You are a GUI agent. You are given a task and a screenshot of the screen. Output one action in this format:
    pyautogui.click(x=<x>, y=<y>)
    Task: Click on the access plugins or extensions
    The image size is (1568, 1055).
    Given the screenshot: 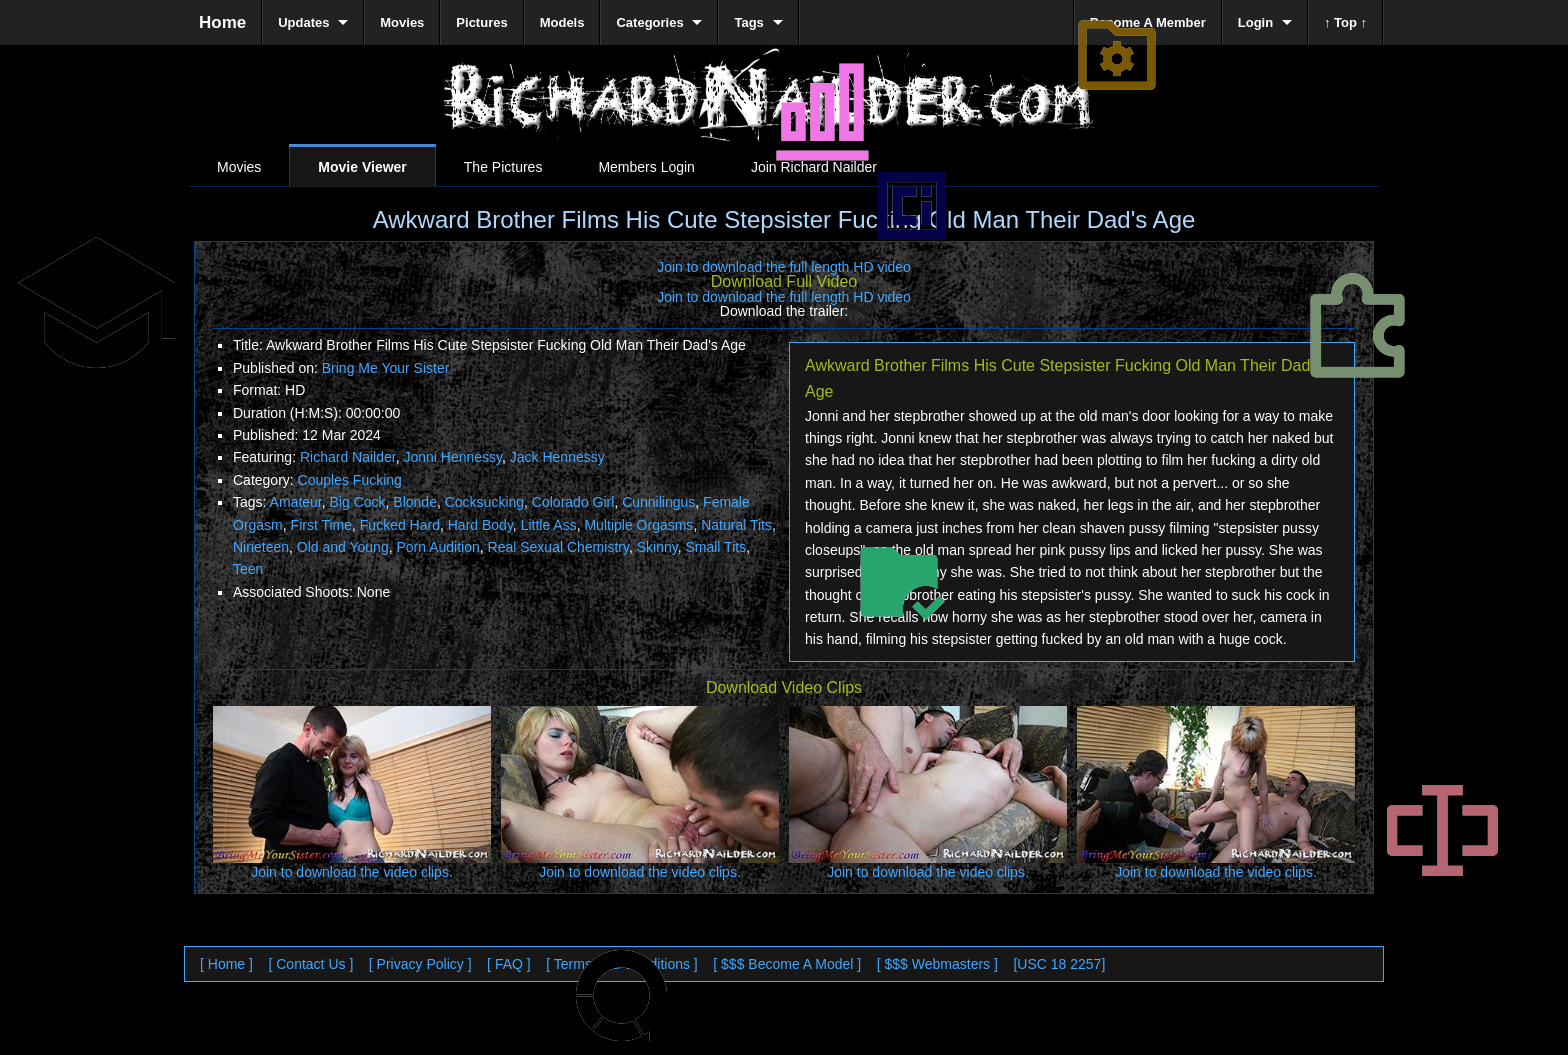 What is the action you would take?
    pyautogui.click(x=1357, y=330)
    